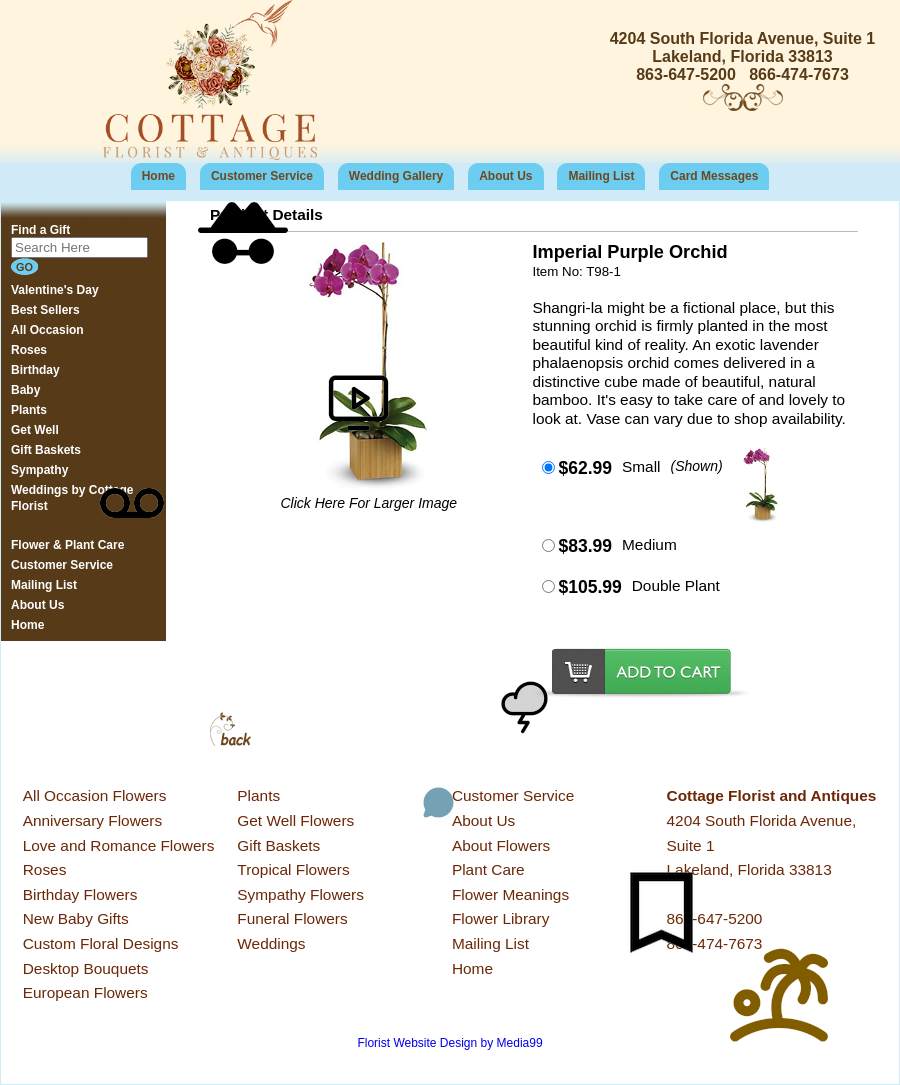  What do you see at coordinates (779, 996) in the screenshot?
I see `indicates vacation or travel mode` at bounding box center [779, 996].